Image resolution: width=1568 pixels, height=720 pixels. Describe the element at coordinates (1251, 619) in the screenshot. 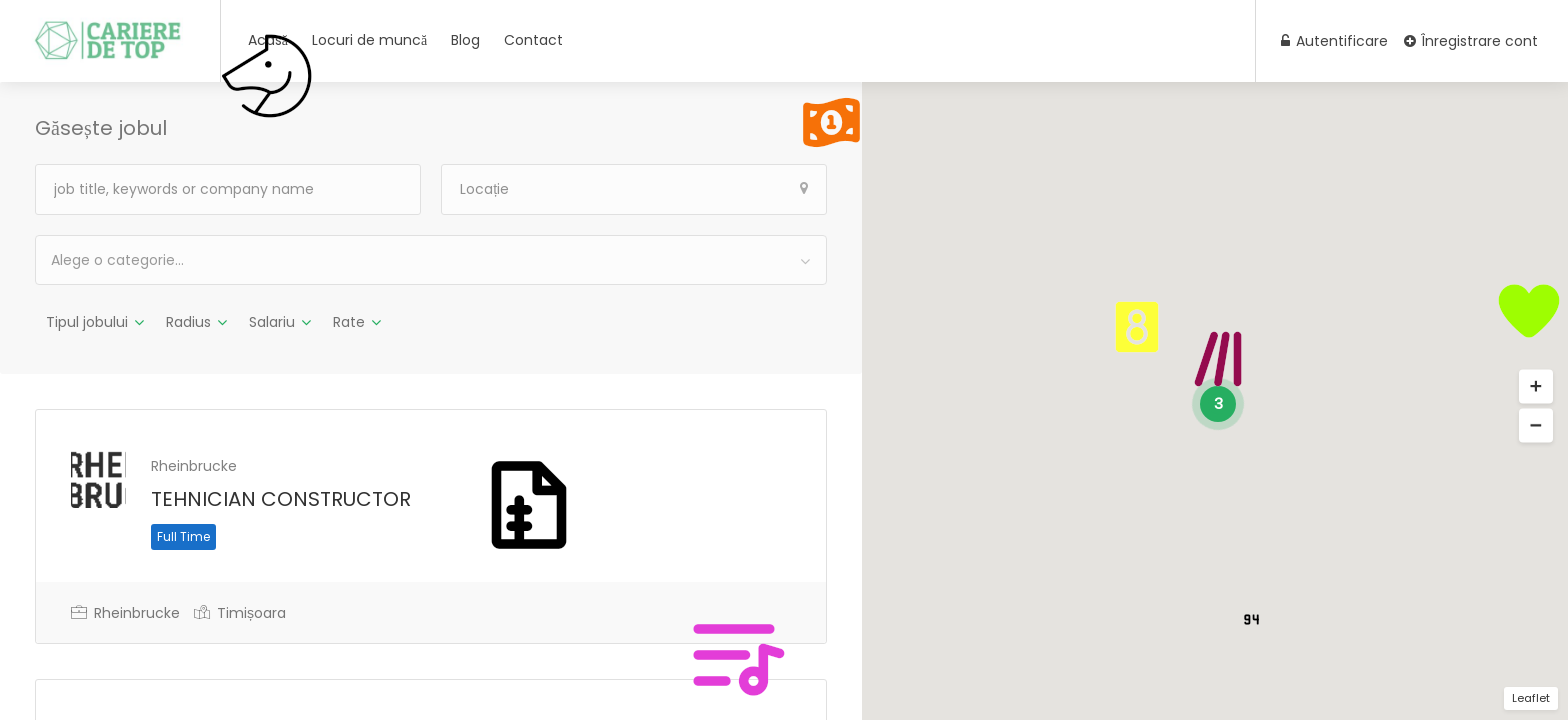

I see `indicates item number 94 in a list or sequence` at that location.